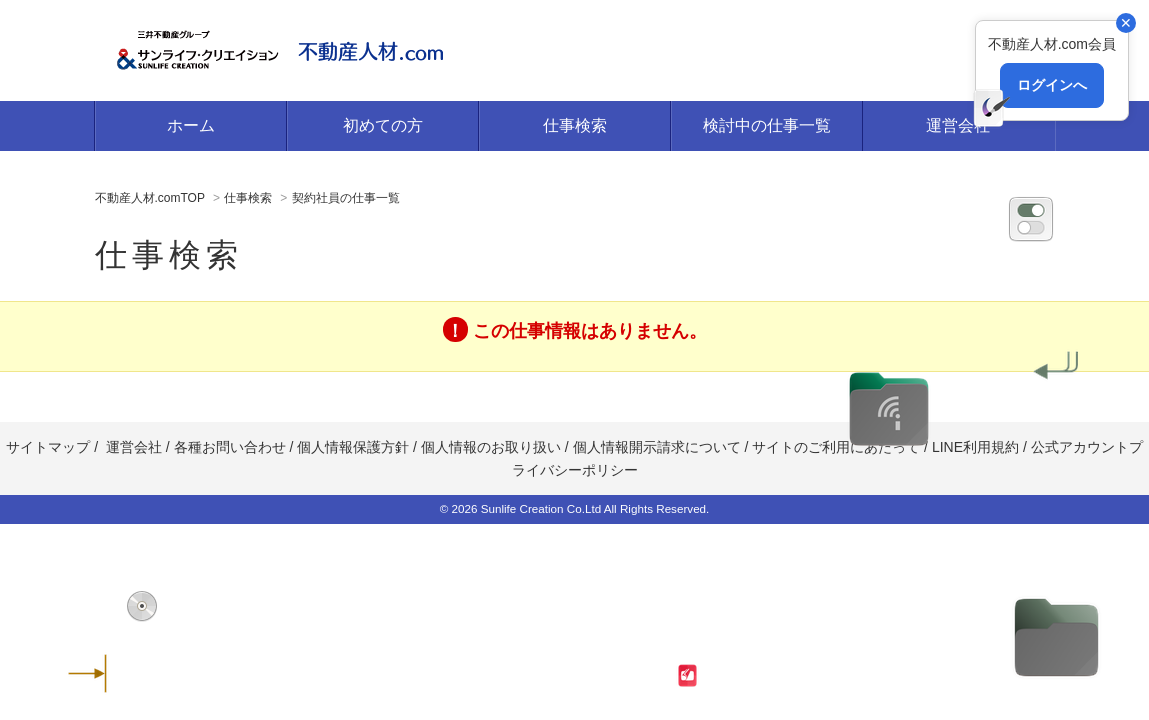  Describe the element at coordinates (142, 606) in the screenshot. I see `access DVD-ROM drive` at that location.